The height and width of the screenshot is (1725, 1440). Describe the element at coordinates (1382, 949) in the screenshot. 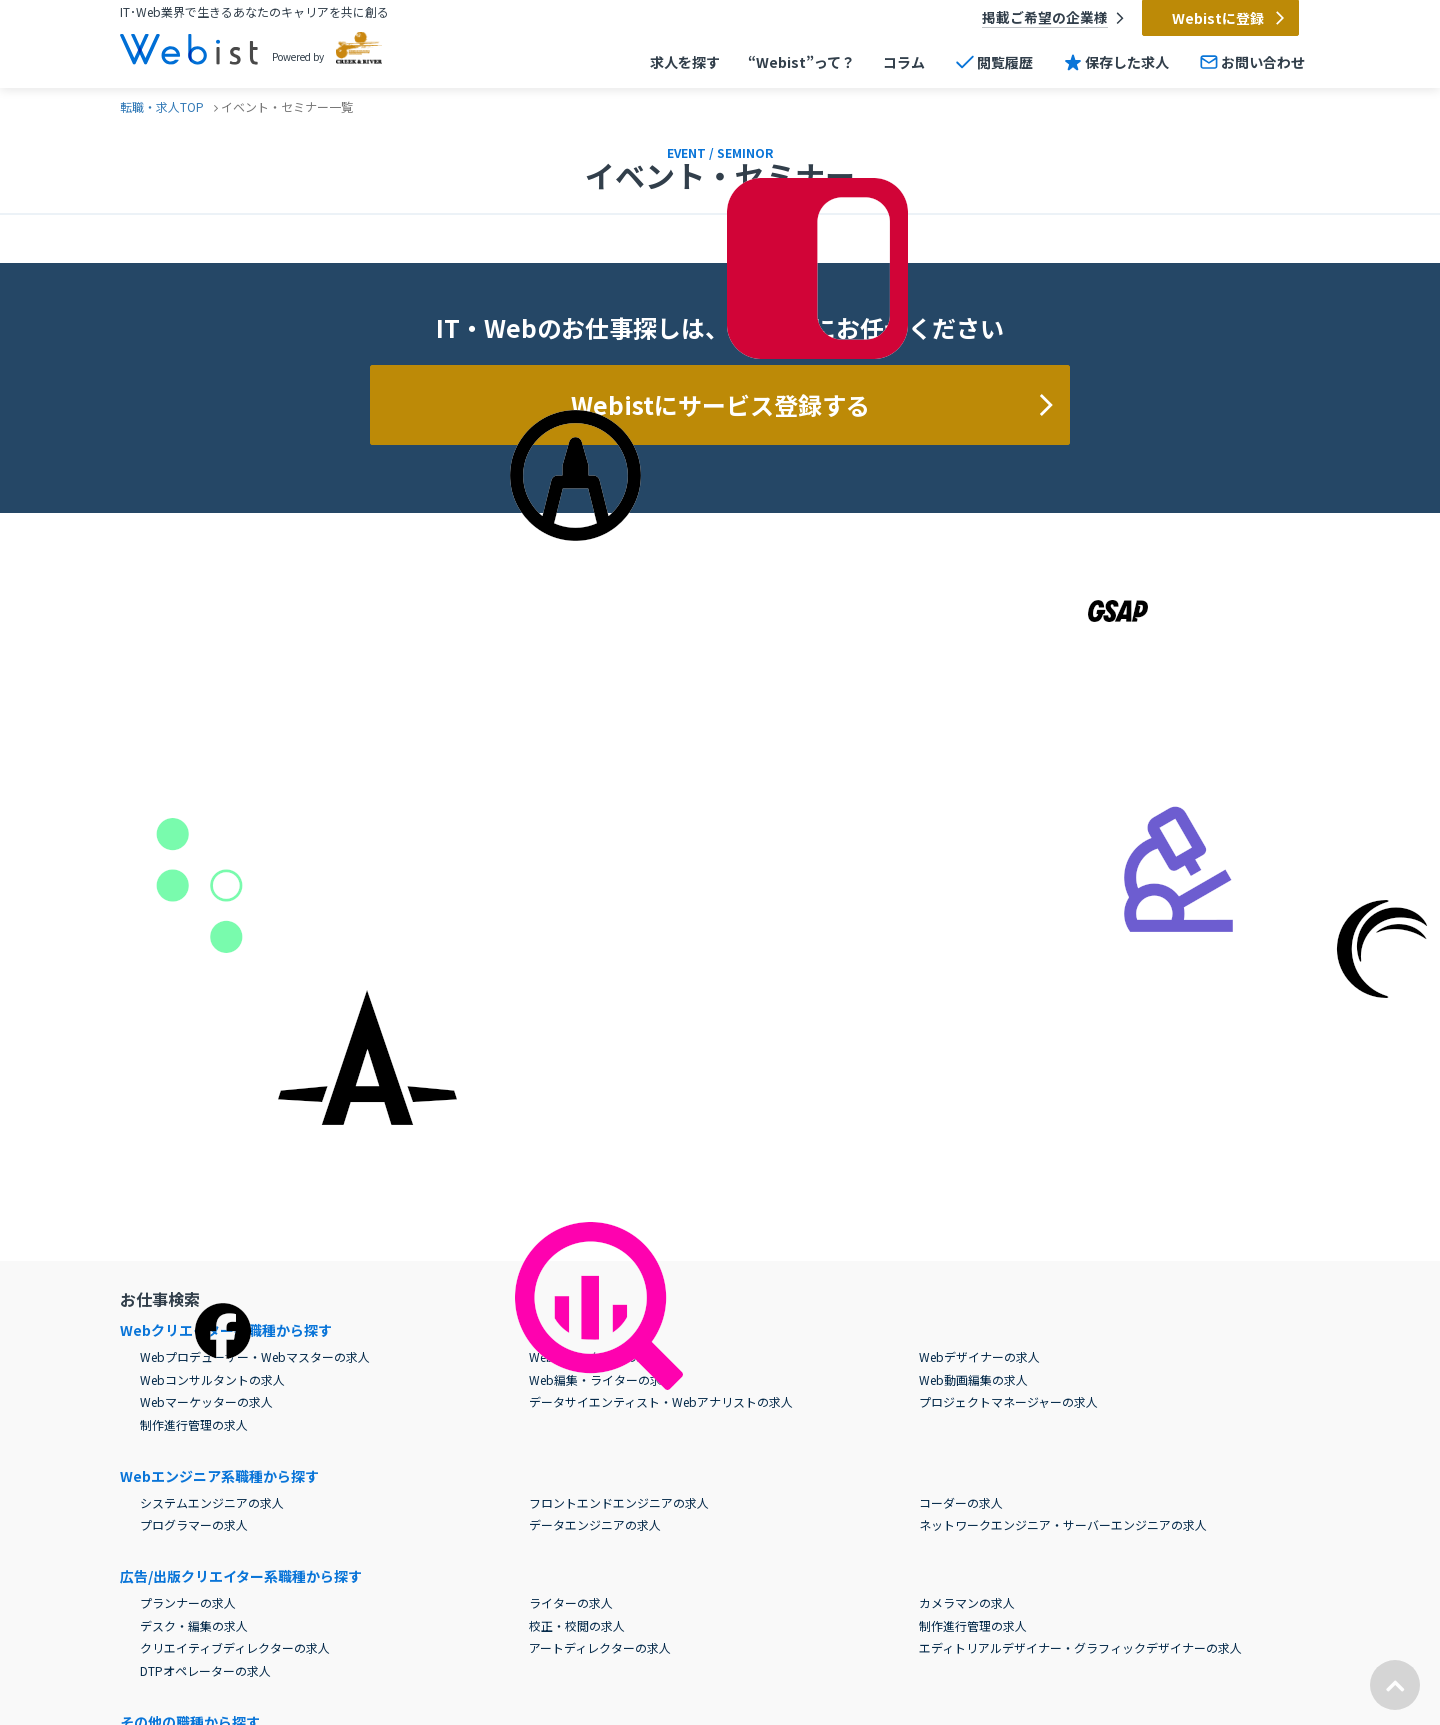

I see `akamai technologies company logo` at that location.